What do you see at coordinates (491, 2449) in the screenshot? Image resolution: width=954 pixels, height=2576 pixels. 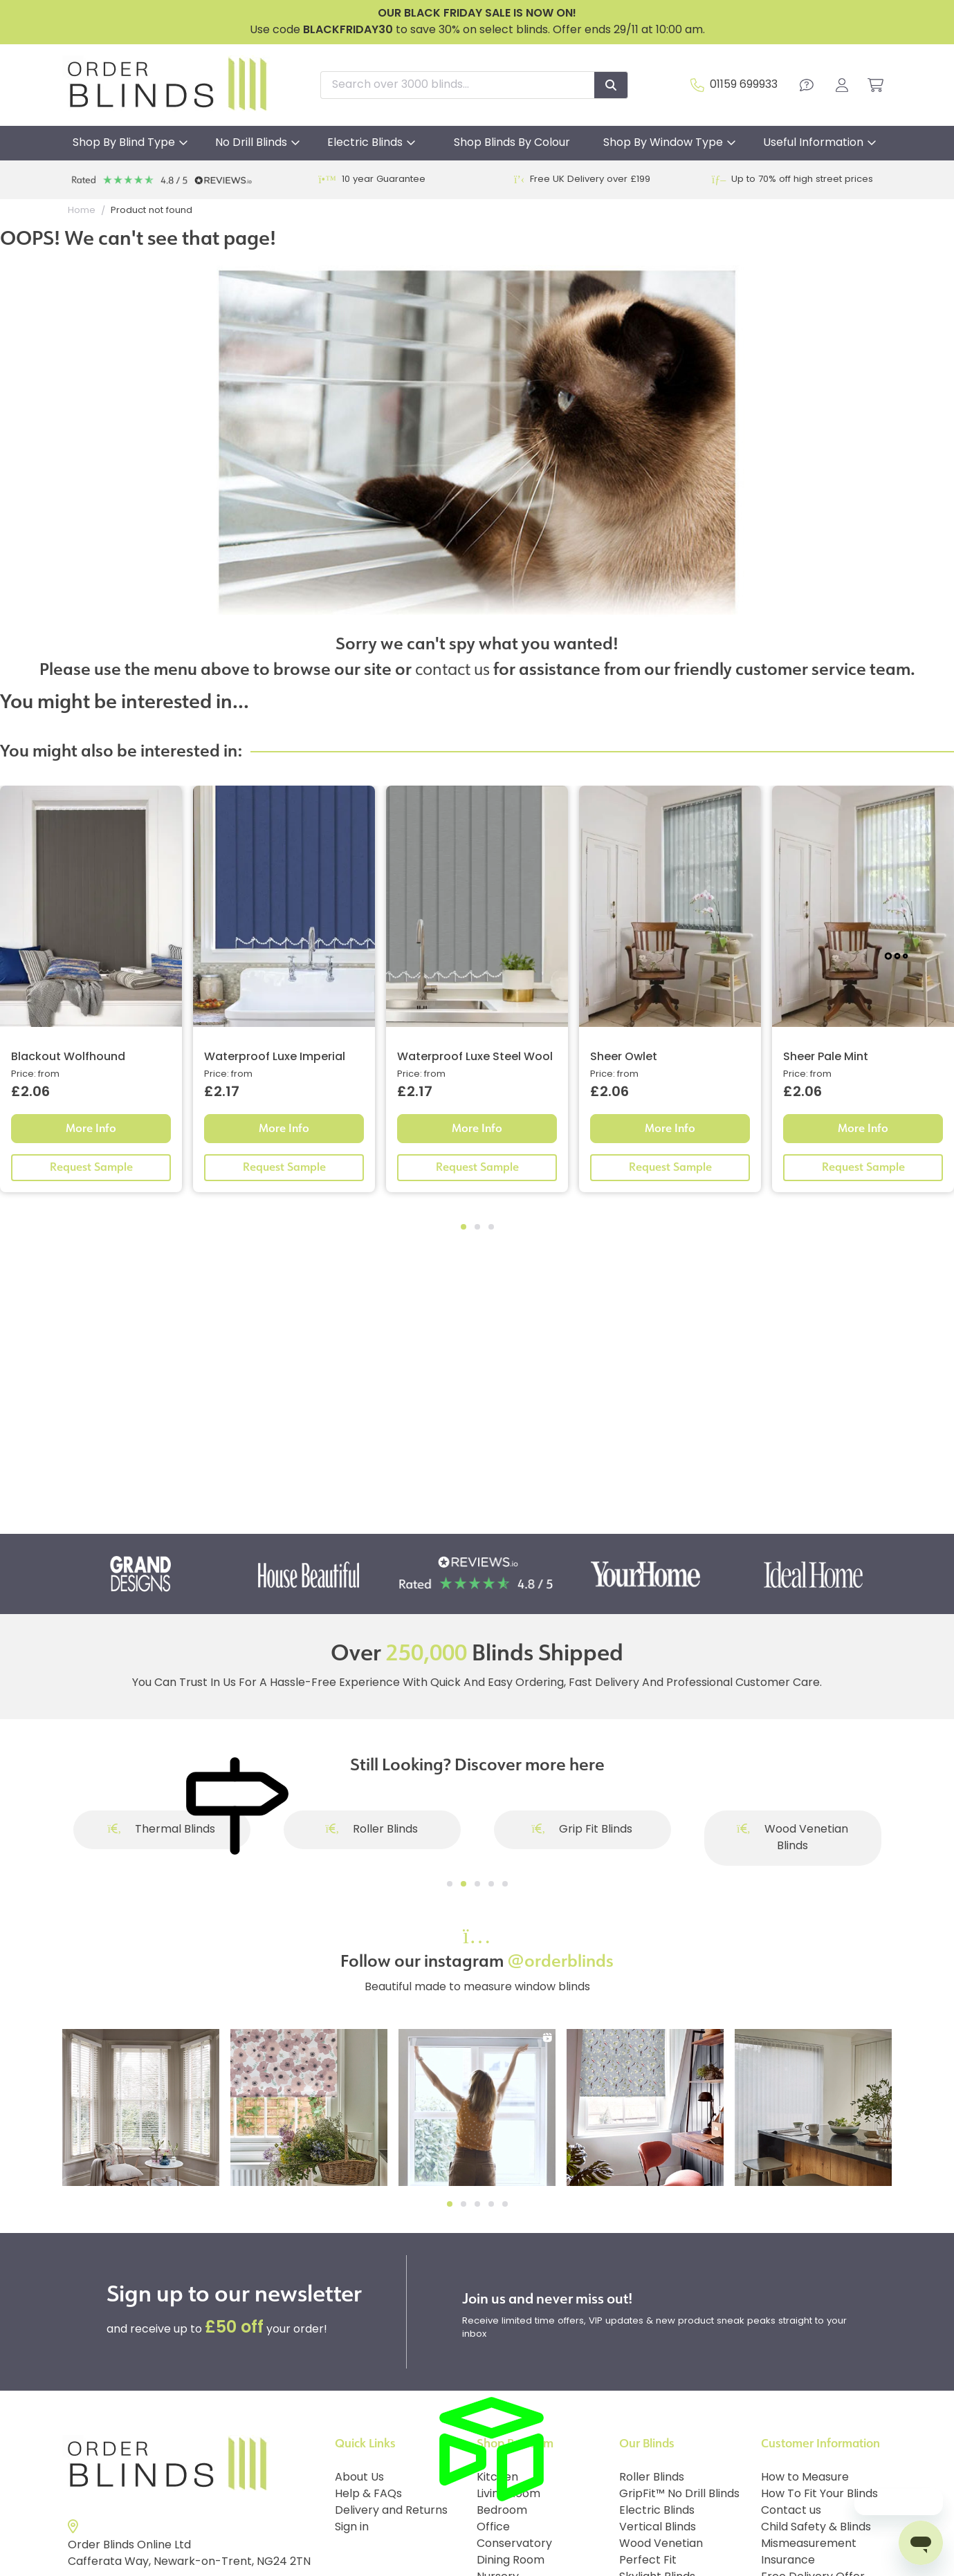 I see `open airtable` at bounding box center [491, 2449].